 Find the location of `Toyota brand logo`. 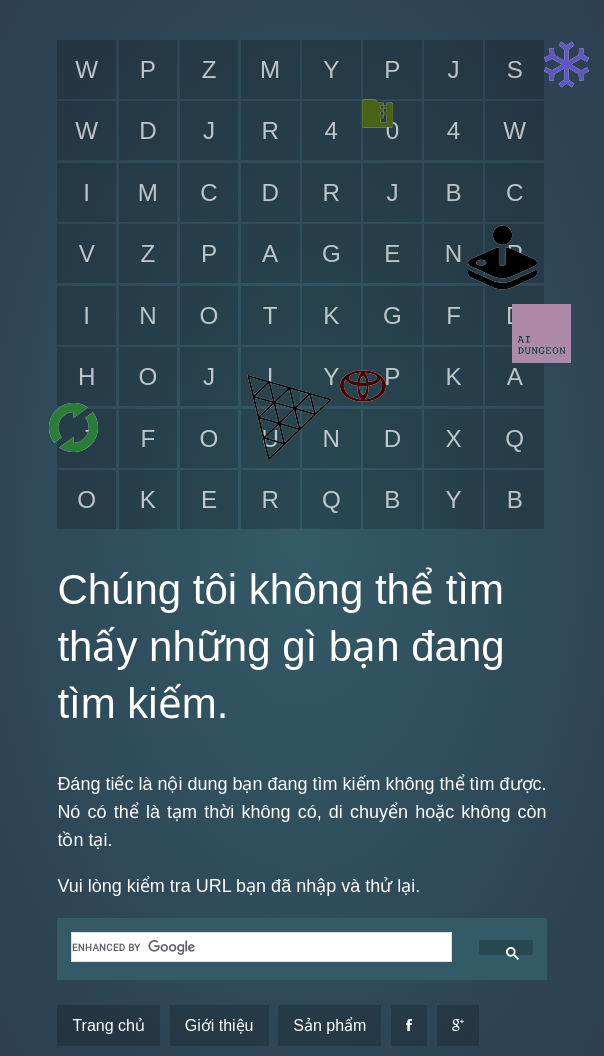

Toyota brand logo is located at coordinates (363, 386).